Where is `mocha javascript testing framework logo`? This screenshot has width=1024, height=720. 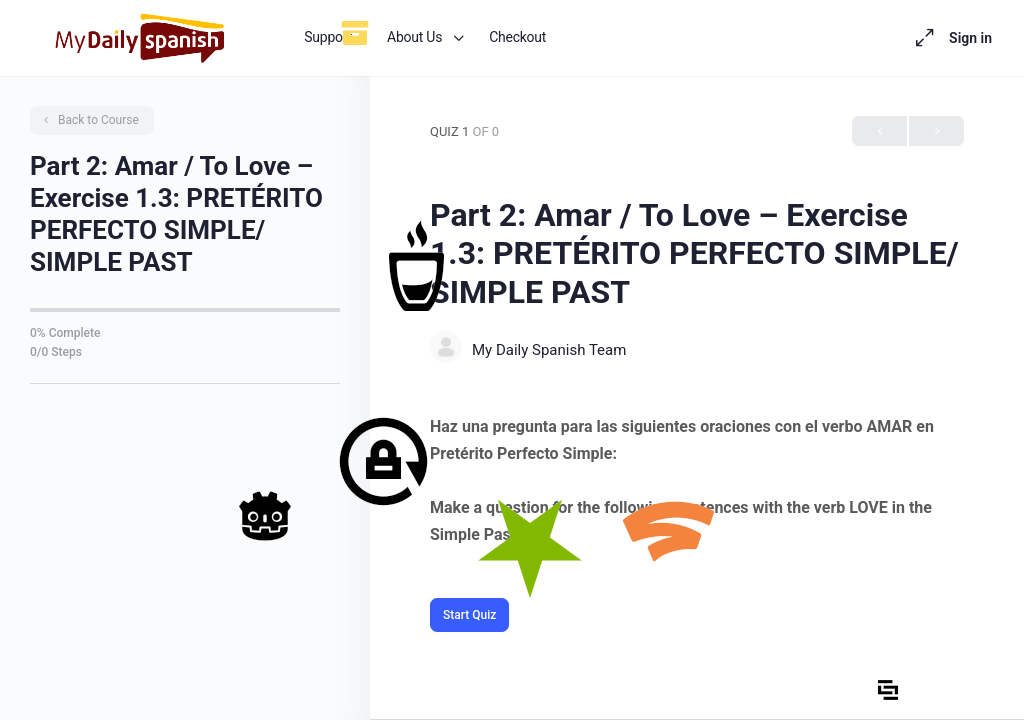
mocha javascript testing framework logo is located at coordinates (416, 265).